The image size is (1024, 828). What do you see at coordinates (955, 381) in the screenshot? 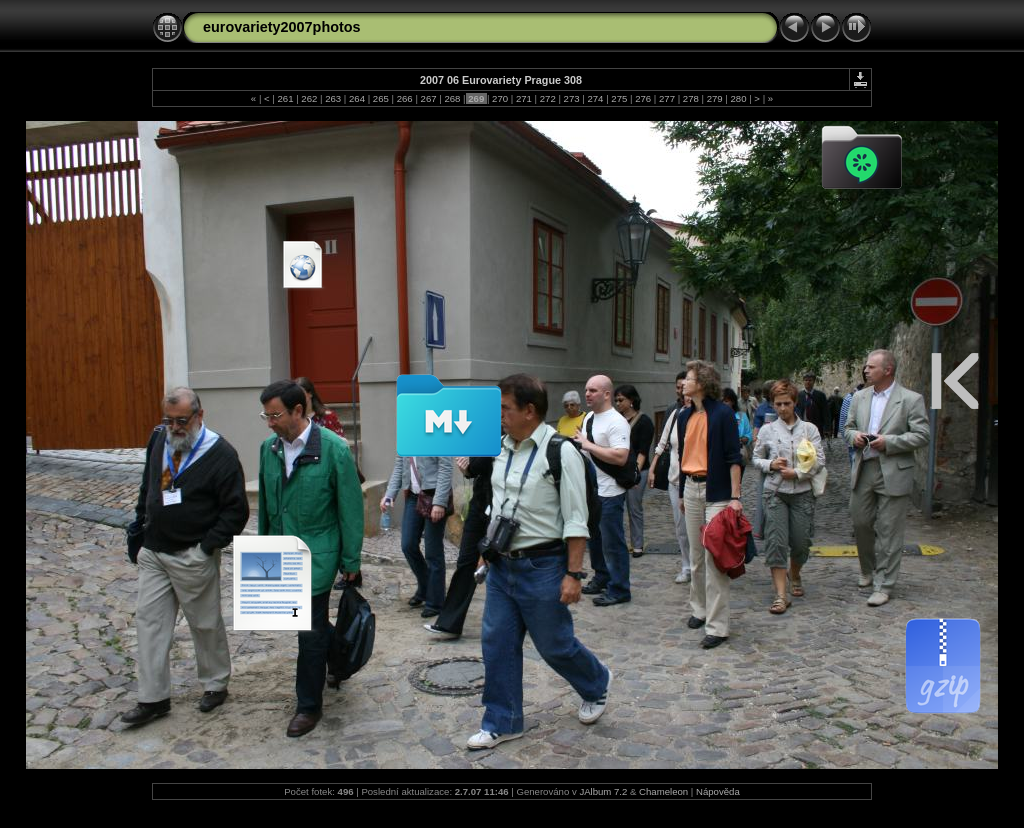
I see `go to first item in a list or sequence (right-to-left layout)` at bounding box center [955, 381].